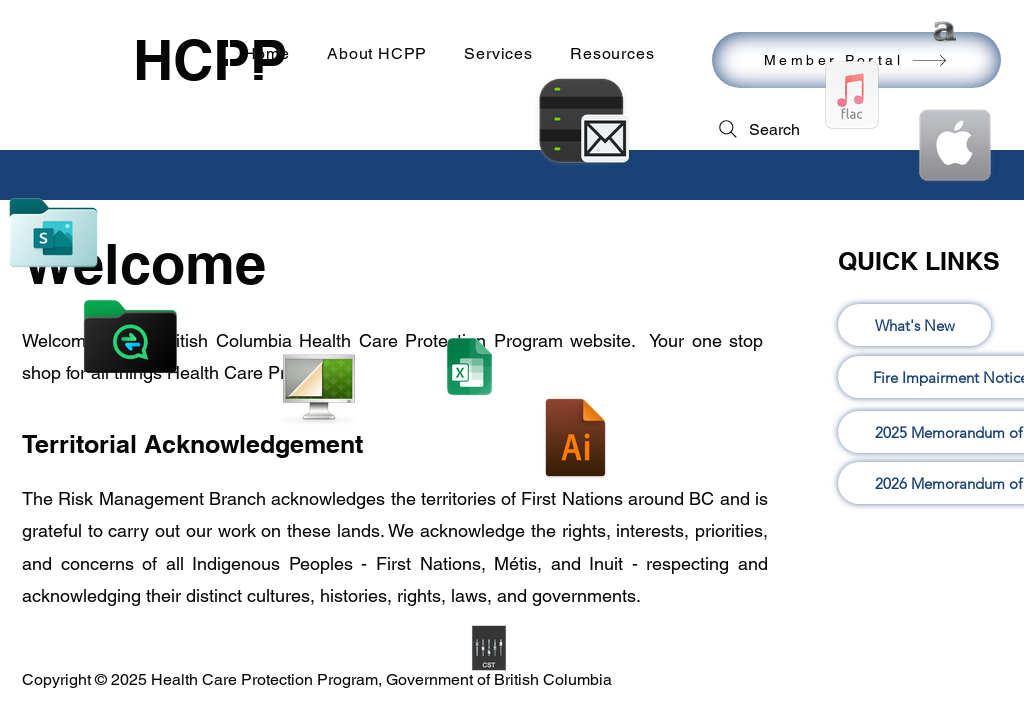 This screenshot has width=1024, height=720. What do you see at coordinates (955, 145) in the screenshot?
I see `access Apple ID account settings` at bounding box center [955, 145].